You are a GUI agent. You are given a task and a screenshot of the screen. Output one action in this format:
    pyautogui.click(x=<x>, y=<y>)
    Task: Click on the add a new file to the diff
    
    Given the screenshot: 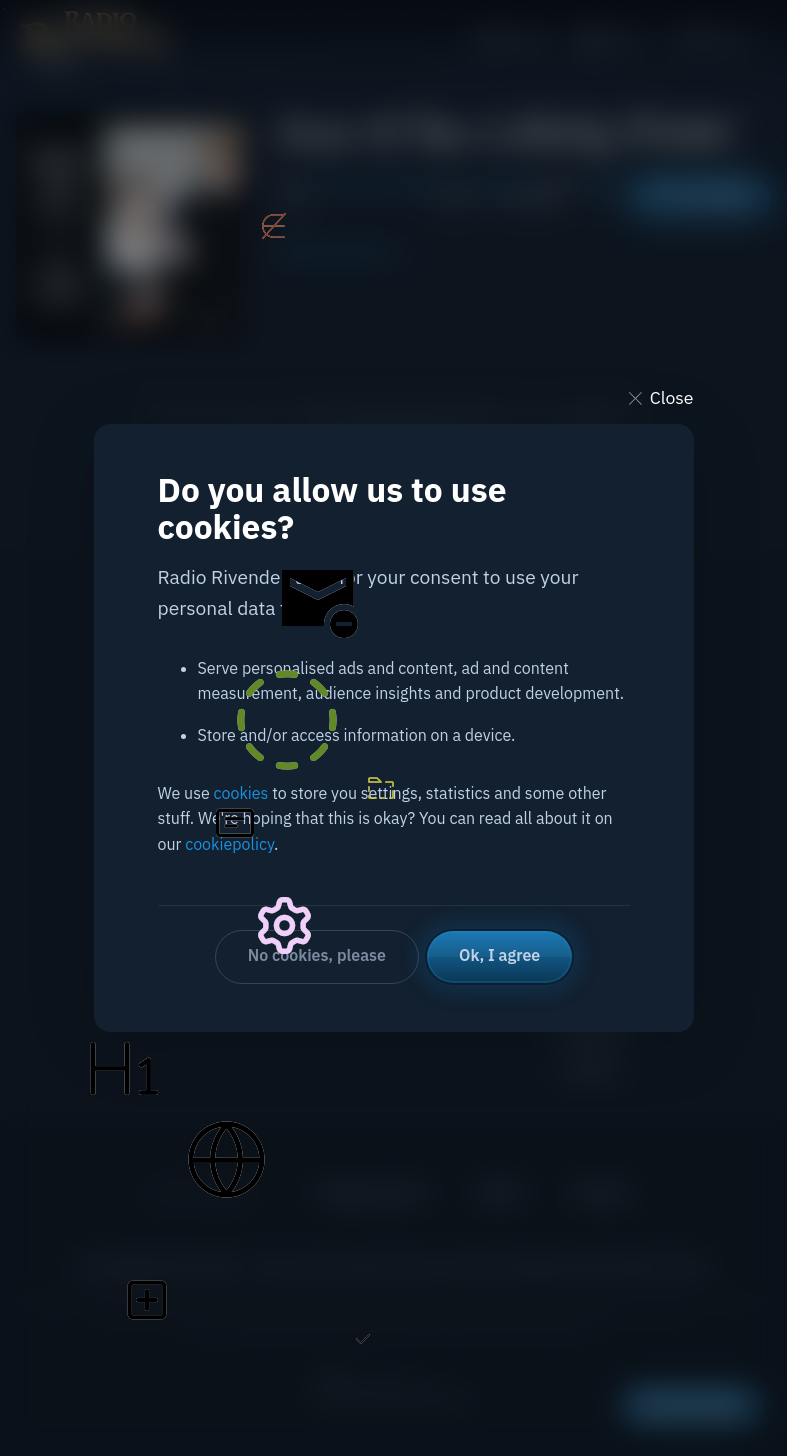 What is the action you would take?
    pyautogui.click(x=147, y=1300)
    